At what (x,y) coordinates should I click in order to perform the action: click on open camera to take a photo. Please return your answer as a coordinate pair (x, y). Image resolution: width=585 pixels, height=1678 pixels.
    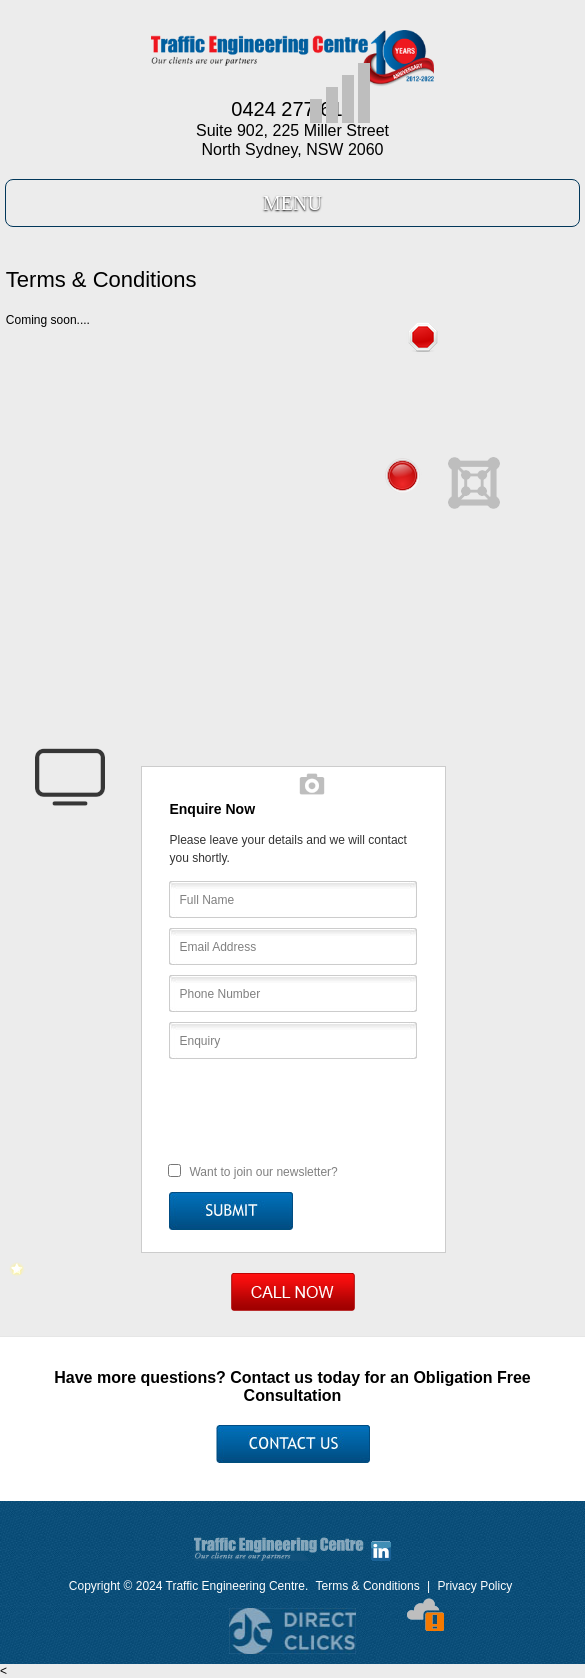
    Looking at the image, I should click on (312, 784).